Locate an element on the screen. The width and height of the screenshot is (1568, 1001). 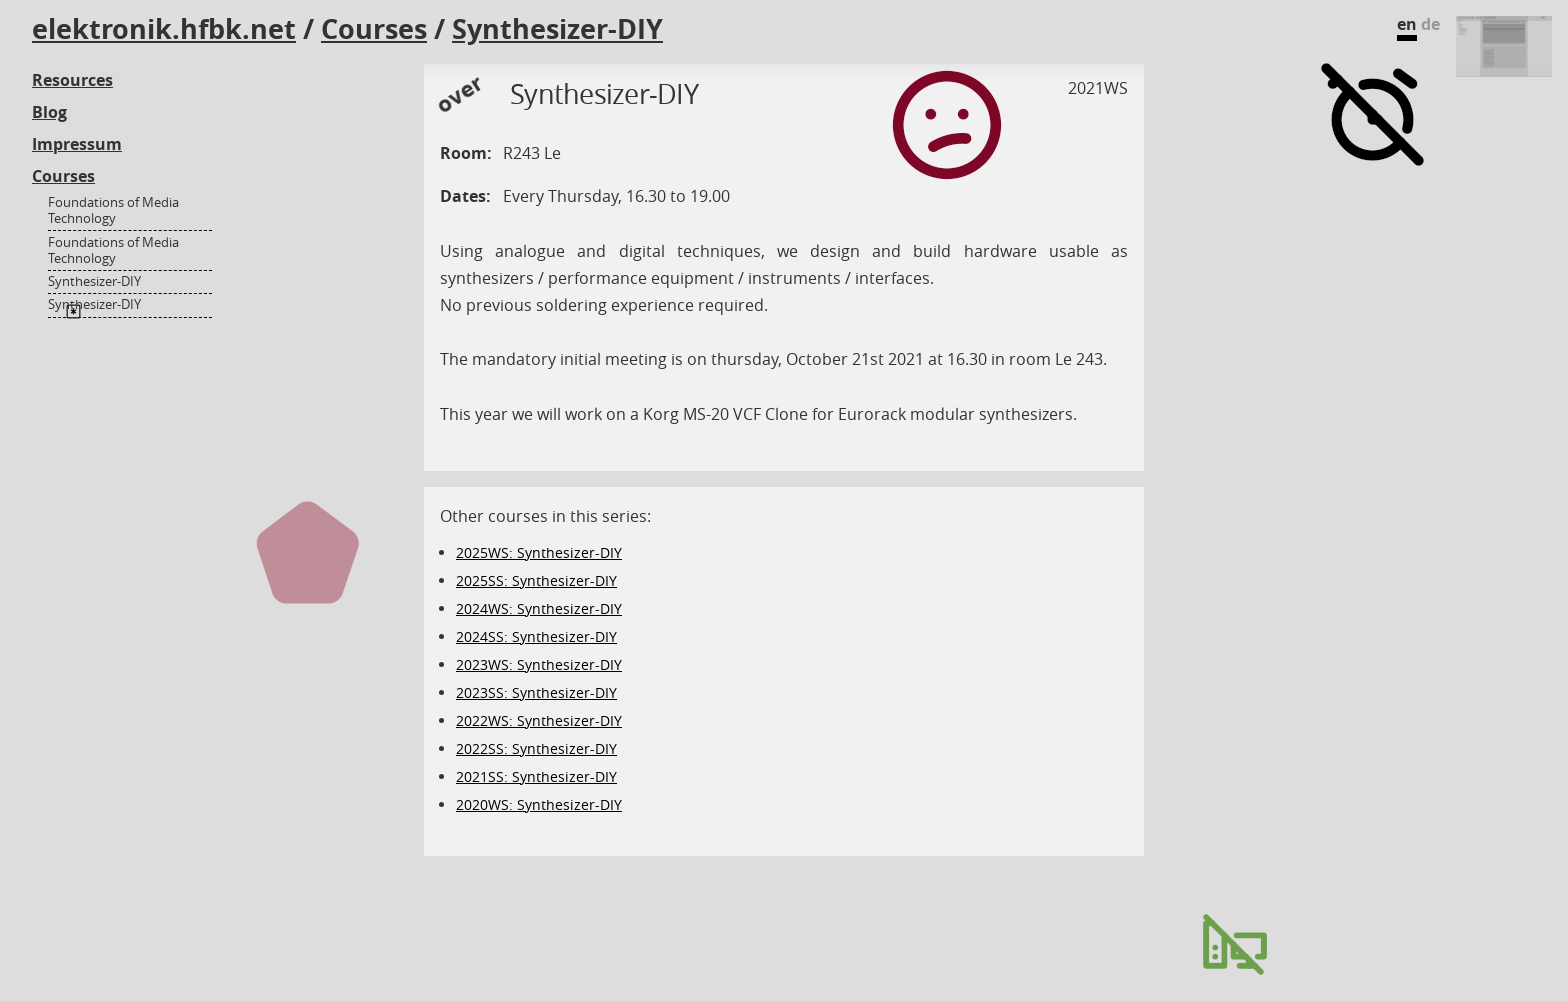
indicates a confused or uncertain state is located at coordinates (947, 125).